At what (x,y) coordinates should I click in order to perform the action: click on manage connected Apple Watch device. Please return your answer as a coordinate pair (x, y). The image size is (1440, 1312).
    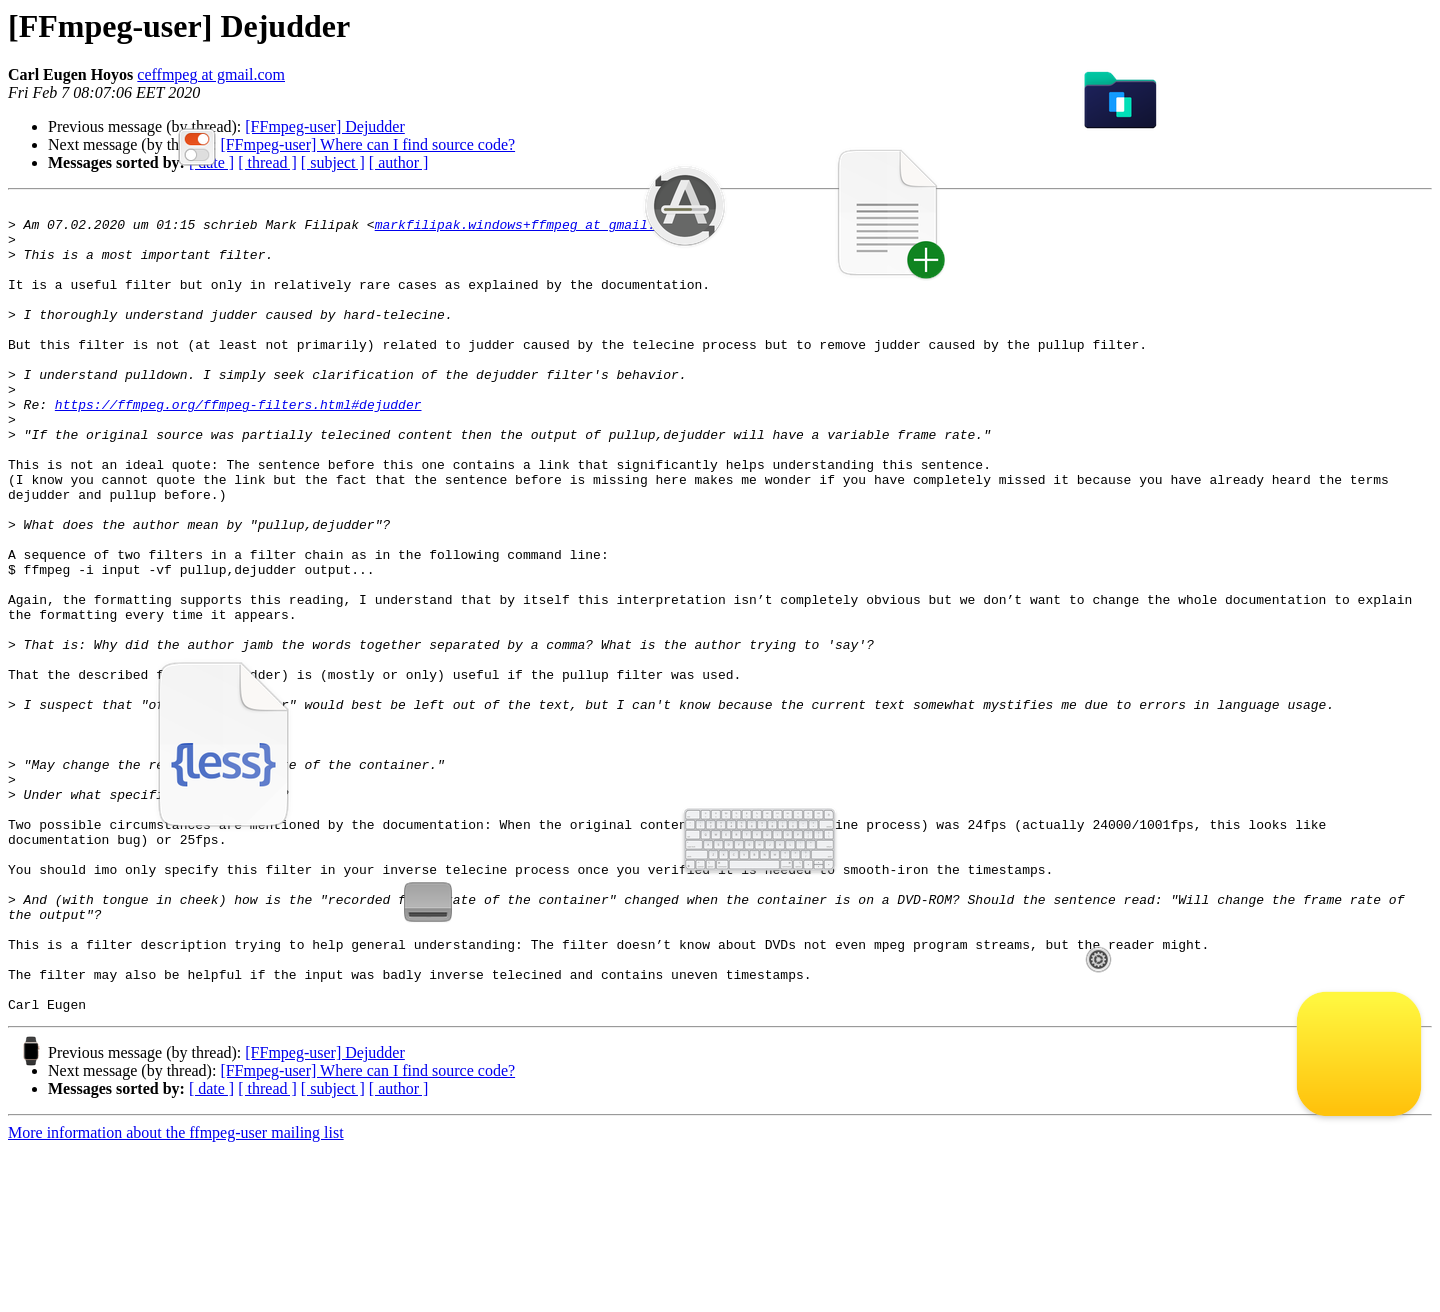
    Looking at the image, I should click on (31, 1051).